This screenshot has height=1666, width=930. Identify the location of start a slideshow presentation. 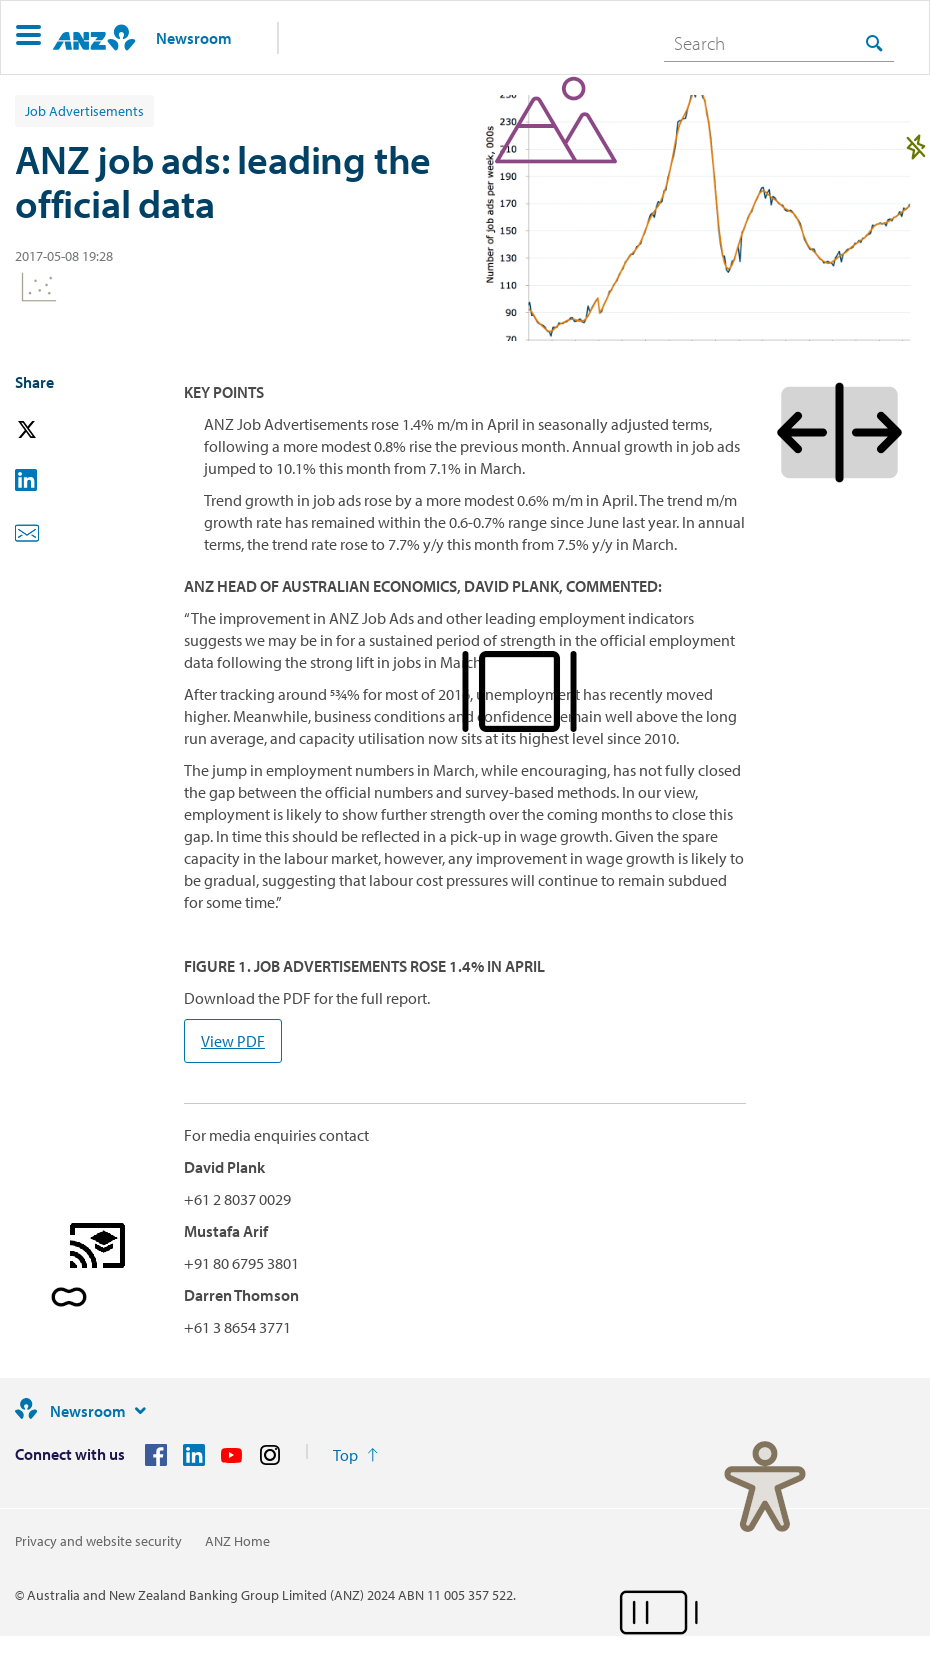
(519, 691).